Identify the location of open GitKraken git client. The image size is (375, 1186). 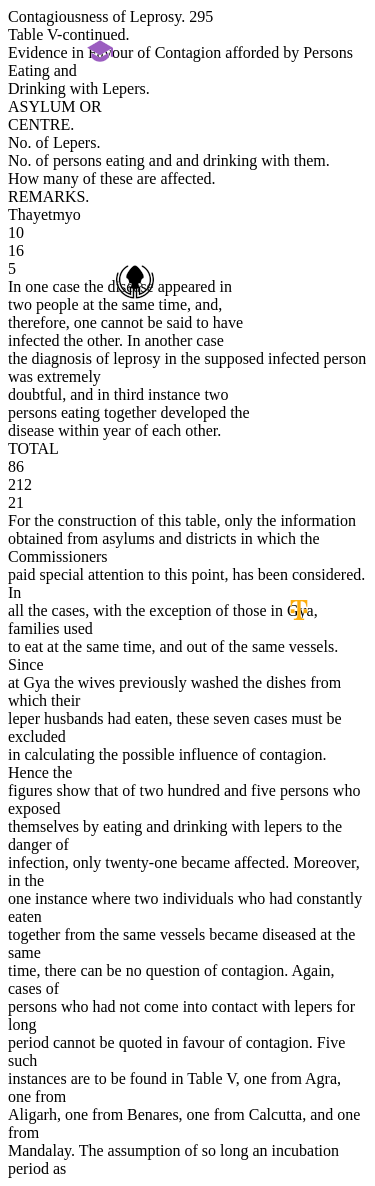
(135, 282).